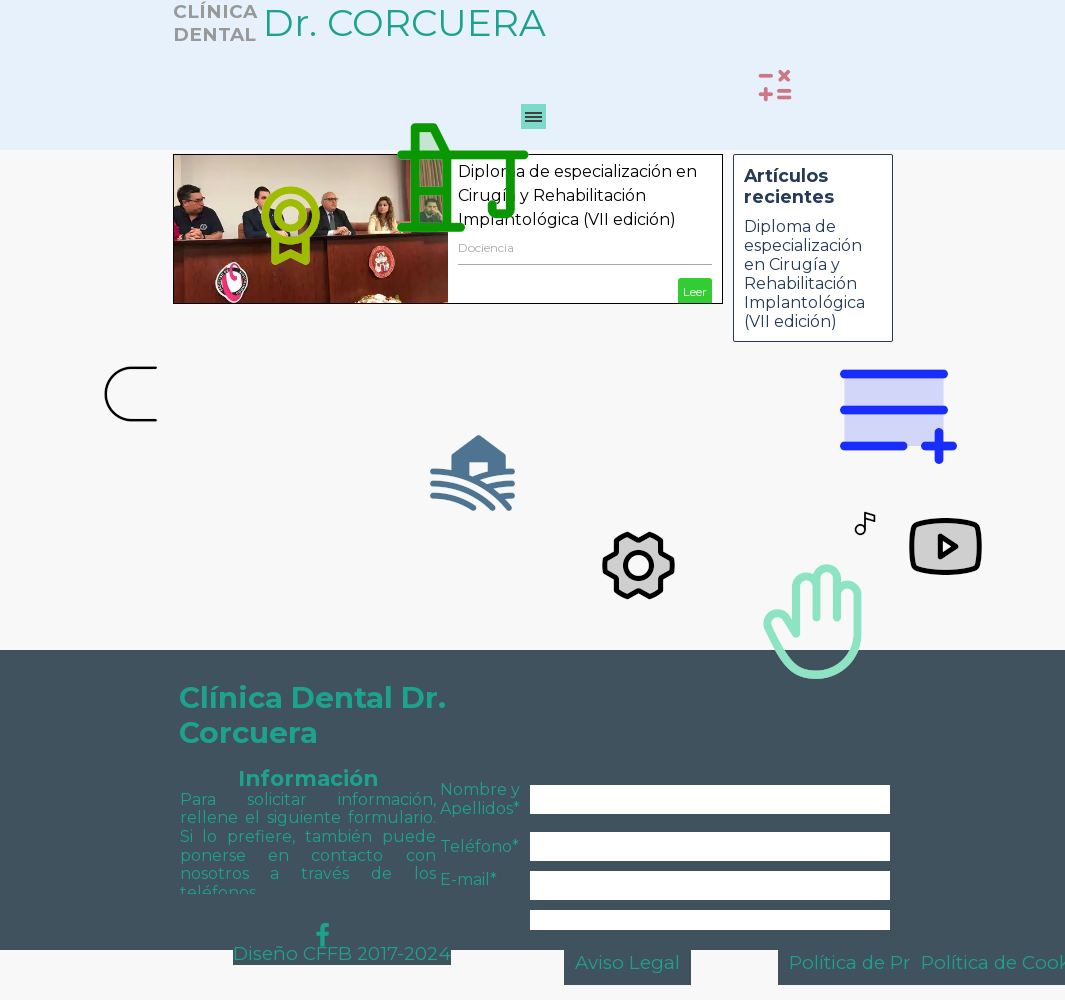  Describe the element at coordinates (290, 225) in the screenshot. I see `view achievements or awards` at that location.